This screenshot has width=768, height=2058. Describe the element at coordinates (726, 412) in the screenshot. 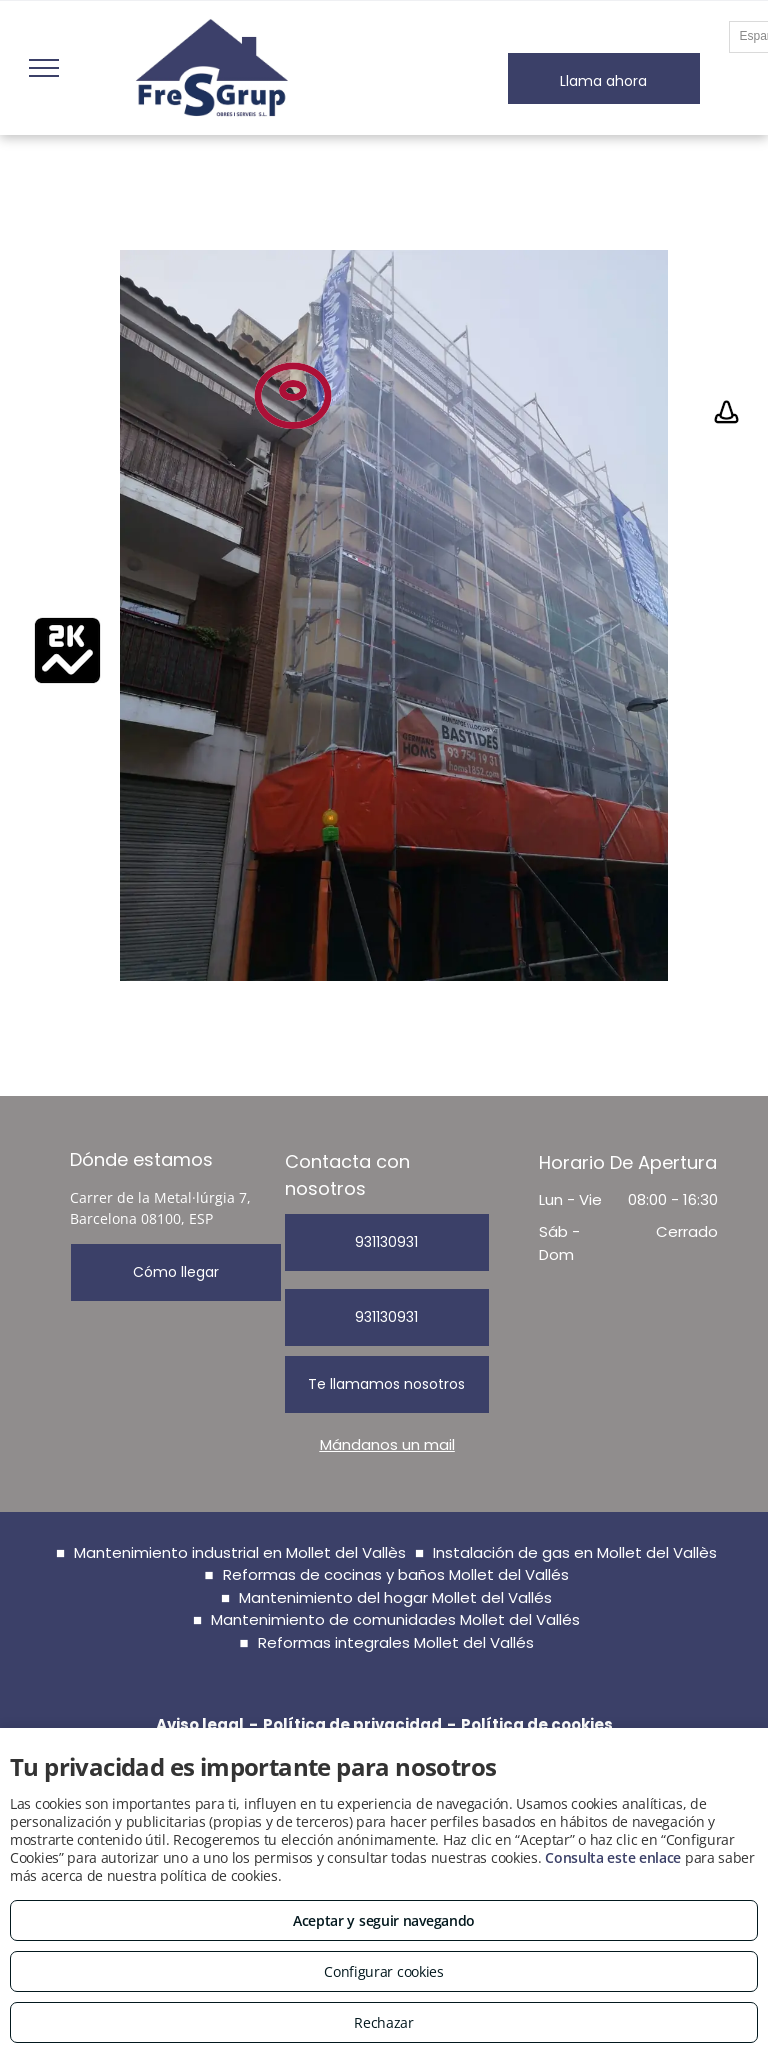

I see `open VLC media player` at that location.